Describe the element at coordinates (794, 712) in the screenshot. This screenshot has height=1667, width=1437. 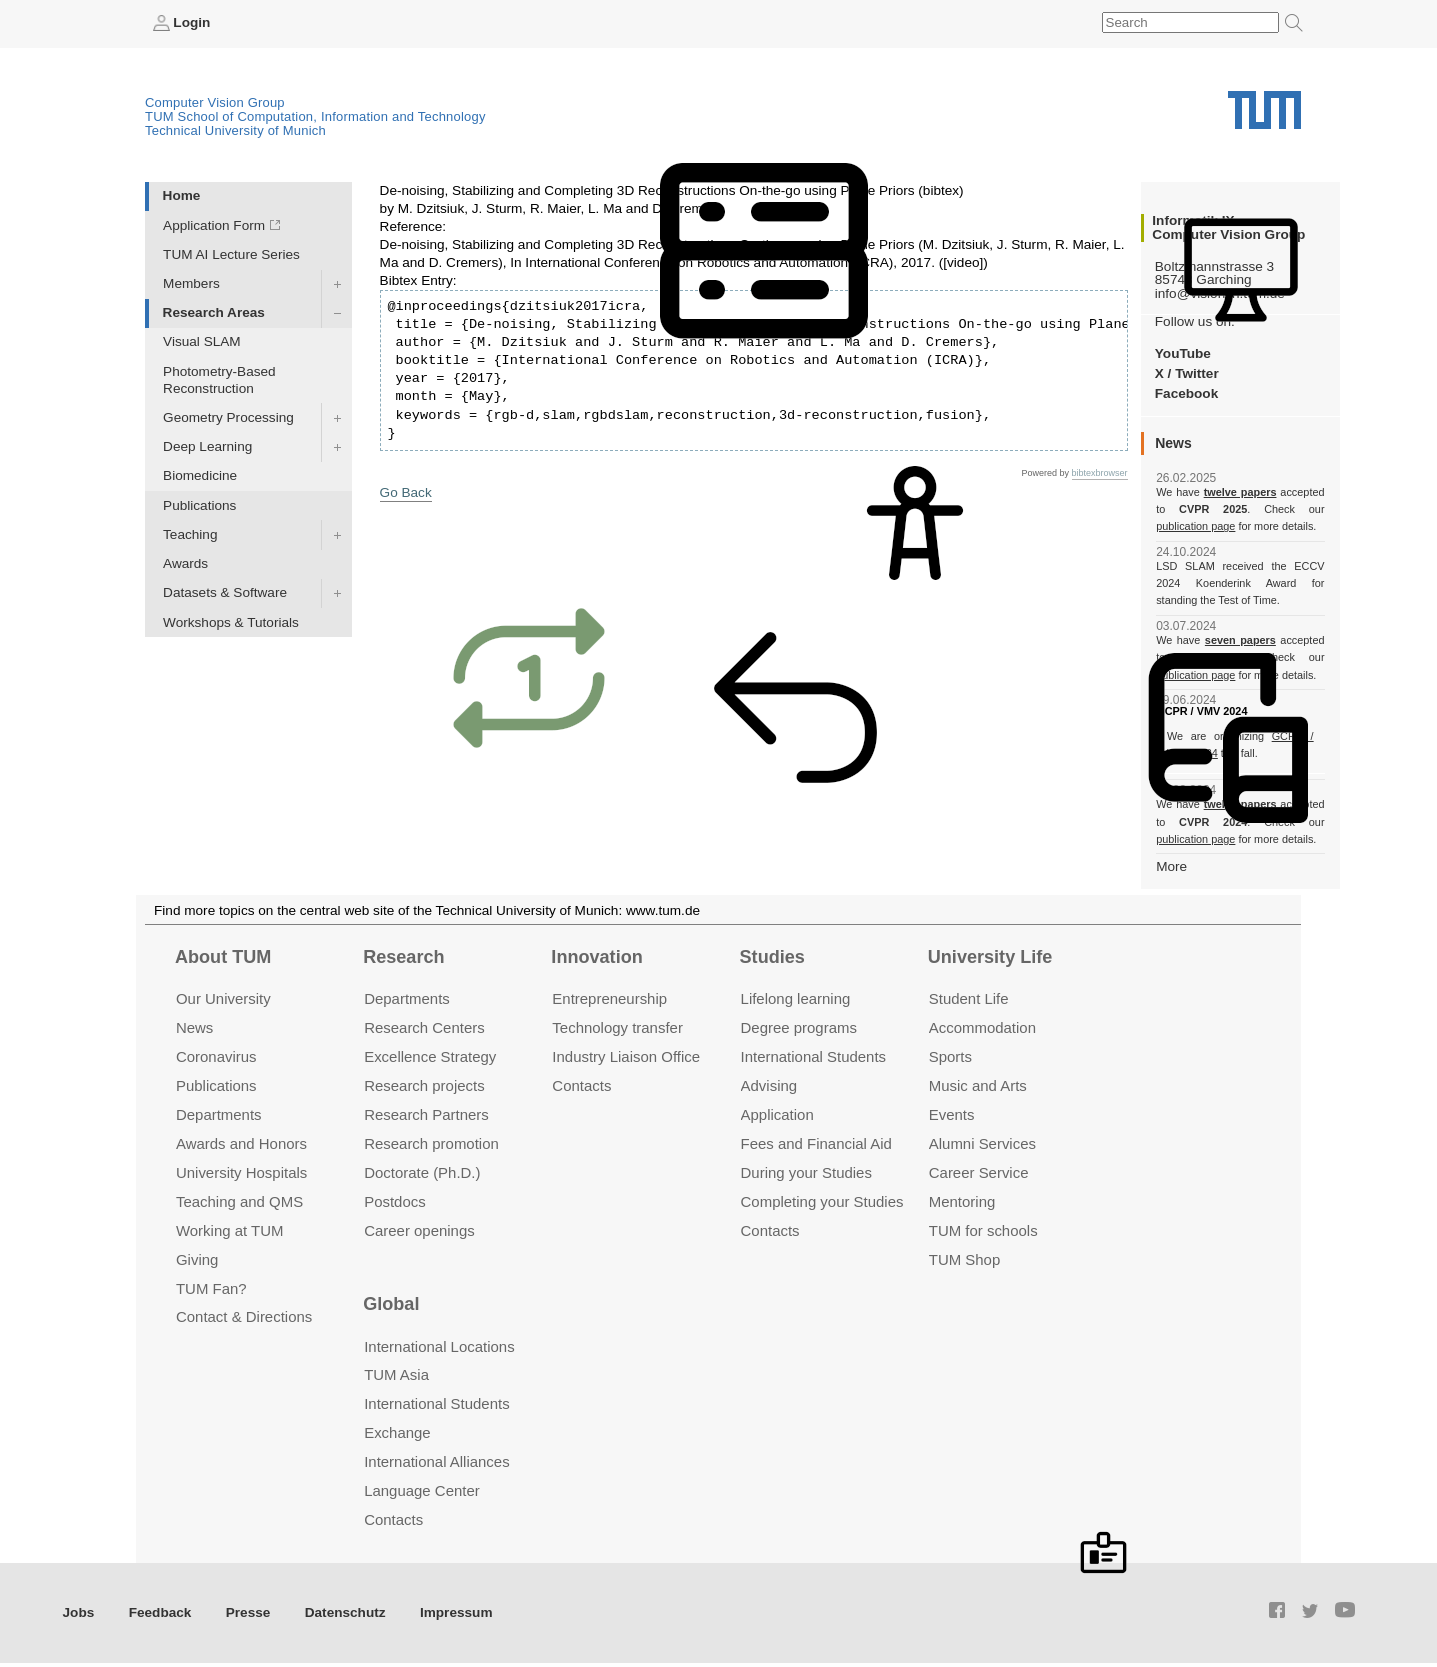
I see `undo the last action` at that location.